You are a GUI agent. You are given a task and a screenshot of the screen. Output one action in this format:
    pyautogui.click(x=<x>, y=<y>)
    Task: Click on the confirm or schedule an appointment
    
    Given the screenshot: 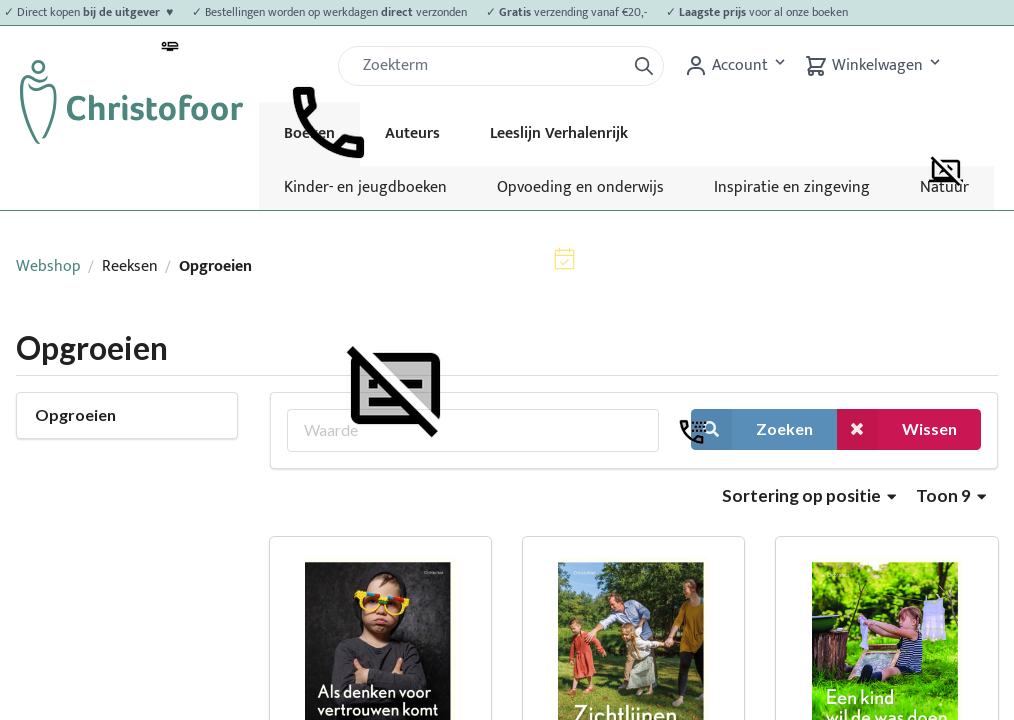 What is the action you would take?
    pyautogui.click(x=564, y=259)
    